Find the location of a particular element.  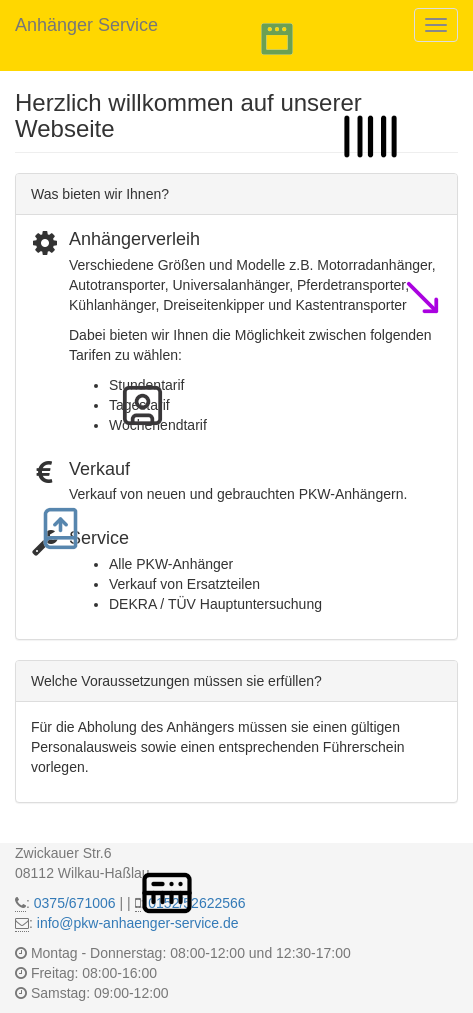

view user profile is located at coordinates (142, 405).